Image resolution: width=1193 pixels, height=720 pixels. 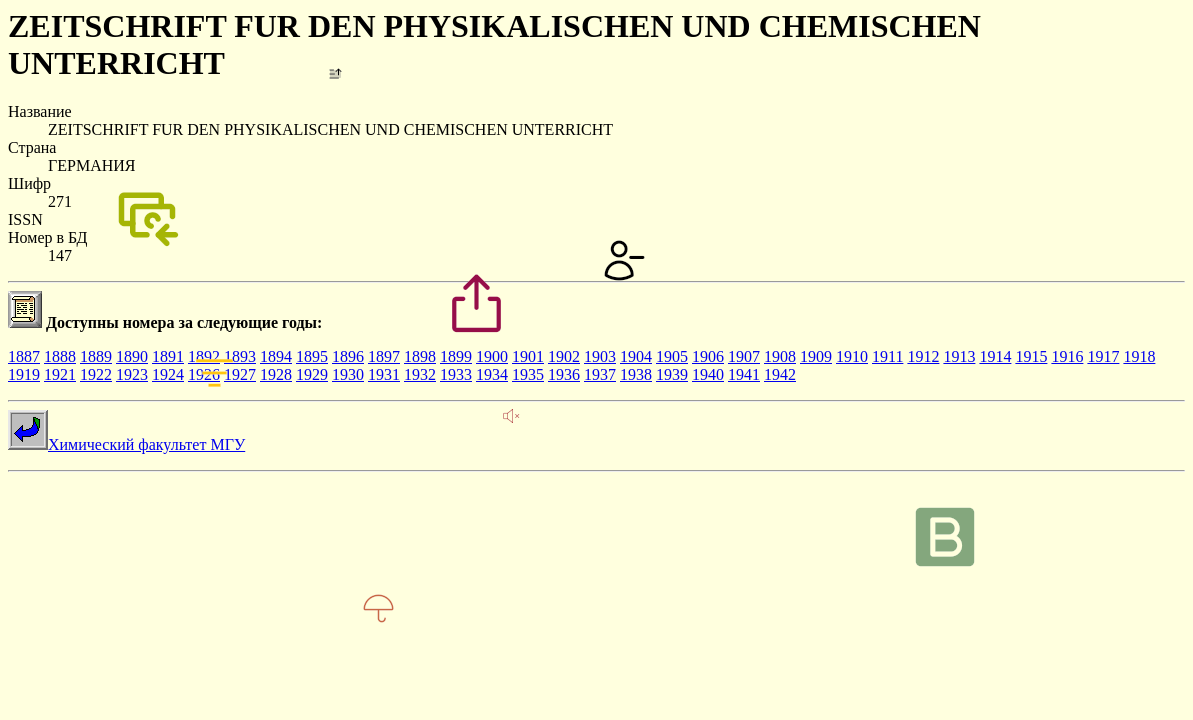 I want to click on request a refund or money back, so click(x=147, y=215).